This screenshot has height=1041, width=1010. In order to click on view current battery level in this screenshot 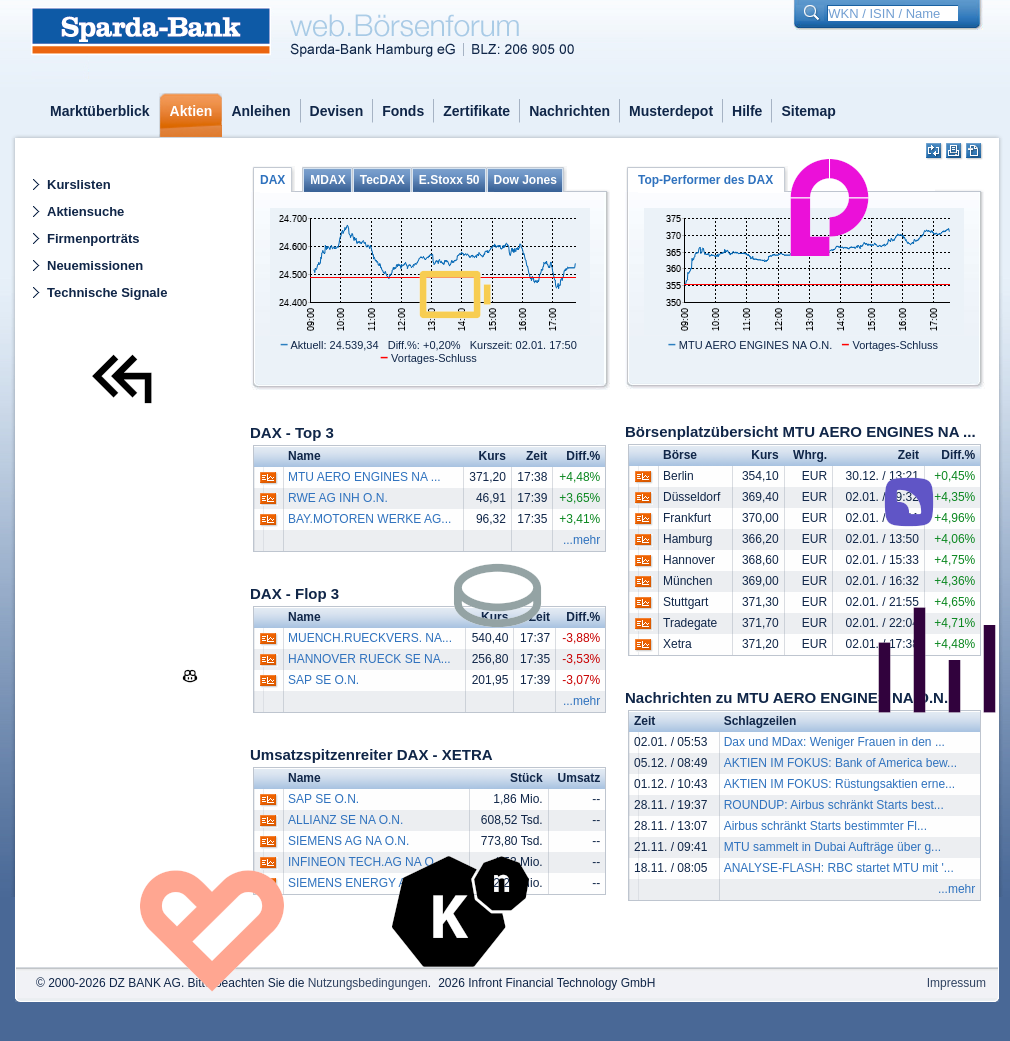, I will do `click(453, 294)`.